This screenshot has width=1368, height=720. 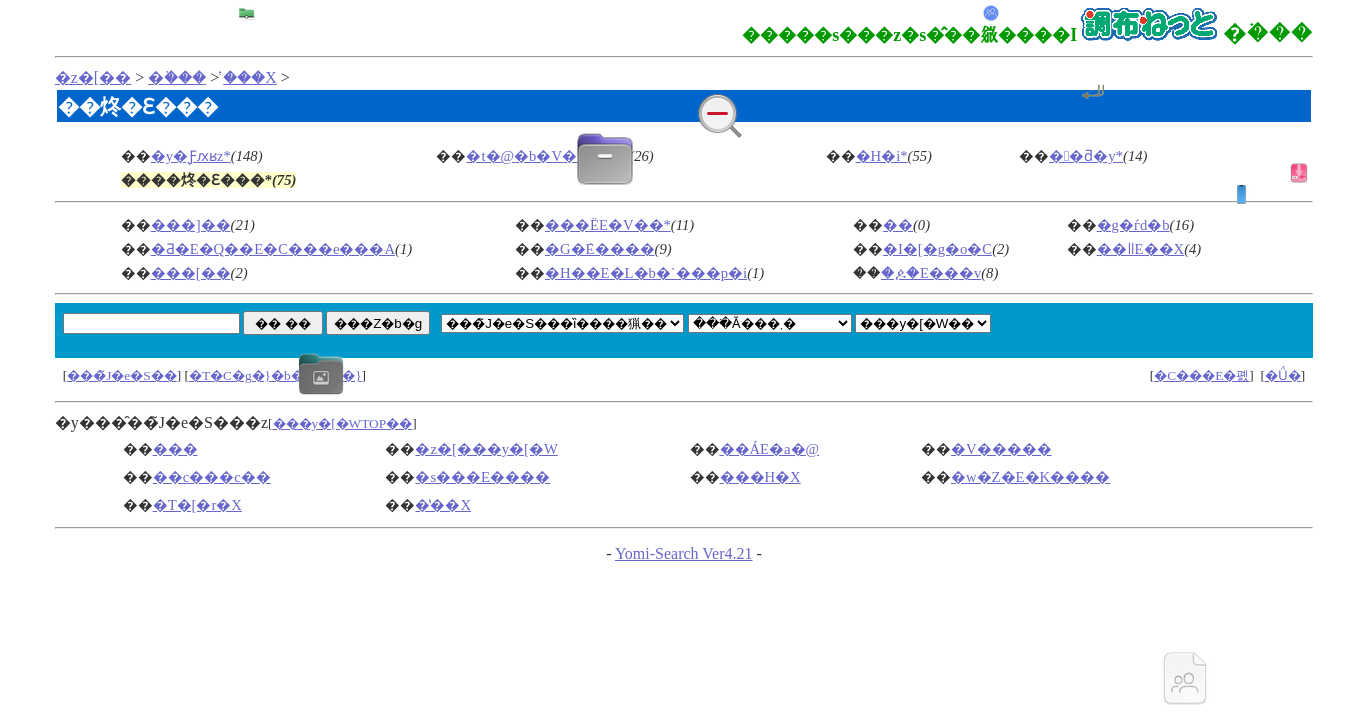 What do you see at coordinates (720, 116) in the screenshot?
I see `zoom out to see more content` at bounding box center [720, 116].